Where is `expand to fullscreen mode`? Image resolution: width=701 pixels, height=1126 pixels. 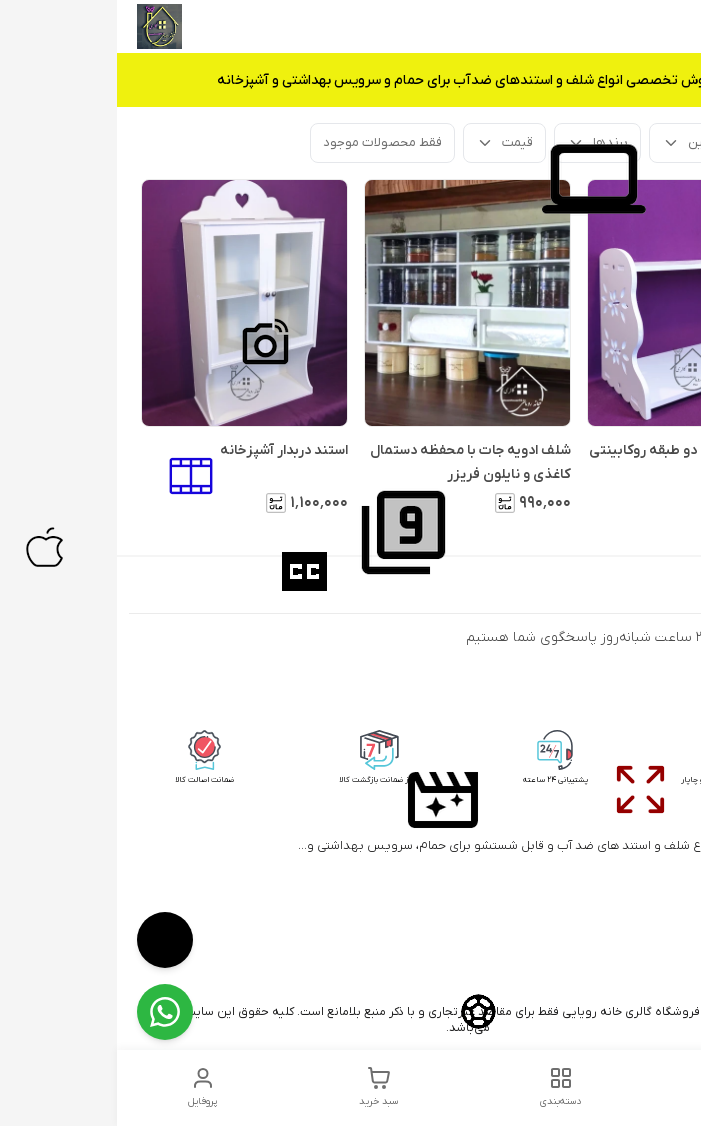
expand to fullscreen mode is located at coordinates (640, 789).